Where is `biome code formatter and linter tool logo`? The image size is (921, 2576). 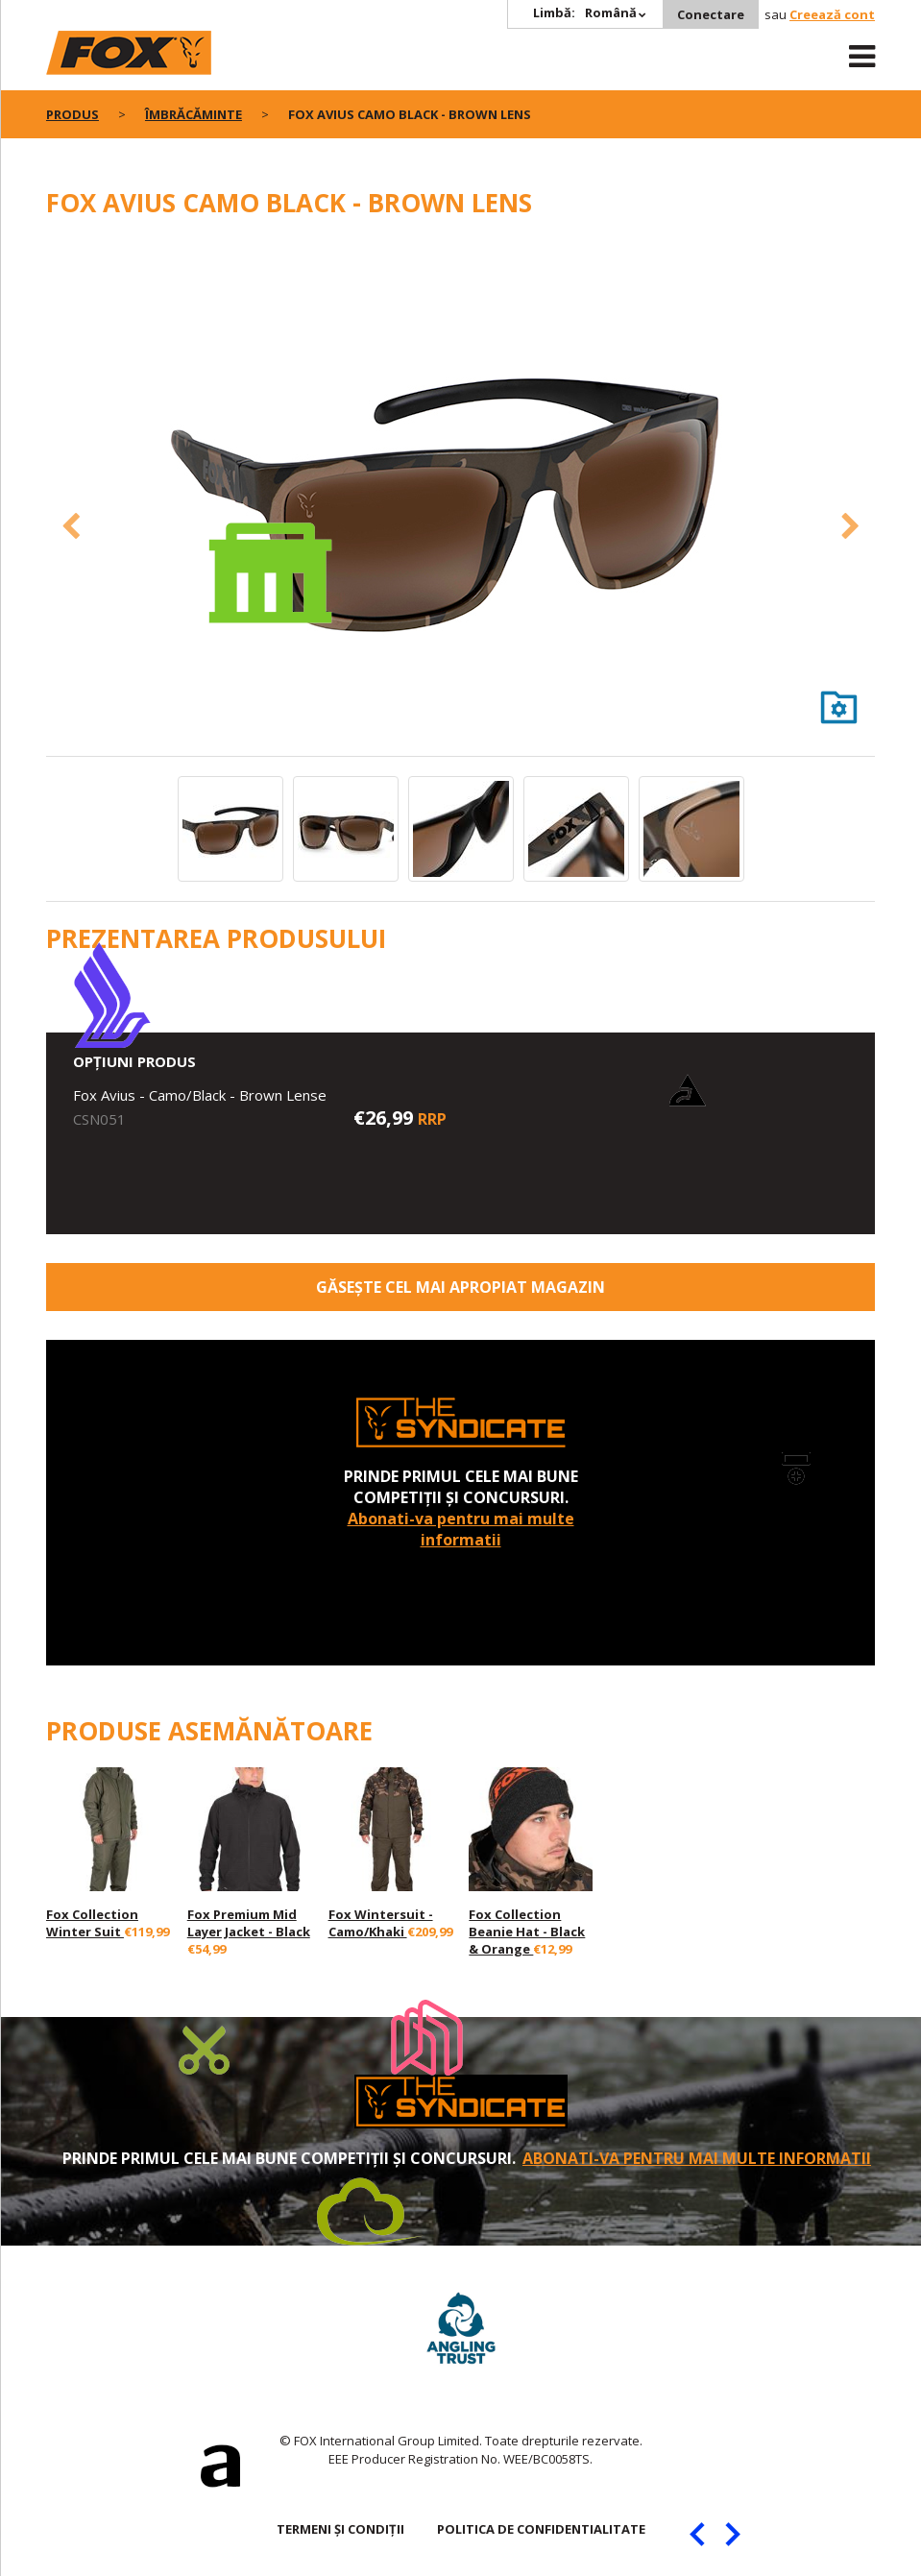 biome code formatter and linter tool logo is located at coordinates (688, 1090).